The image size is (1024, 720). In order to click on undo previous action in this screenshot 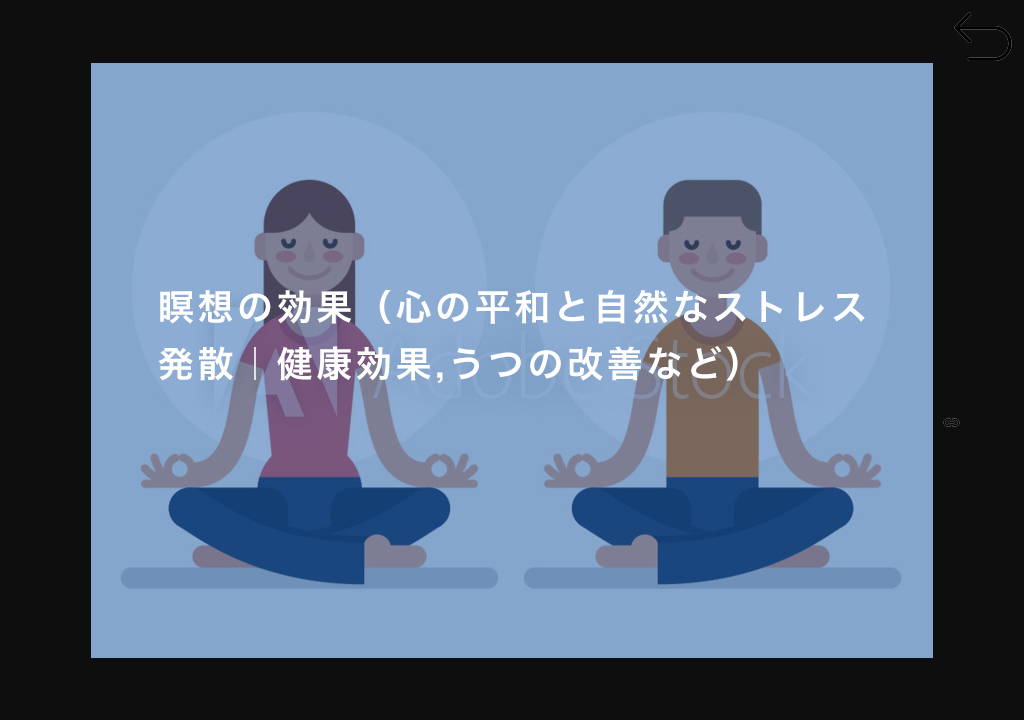, I will do `click(983, 39)`.